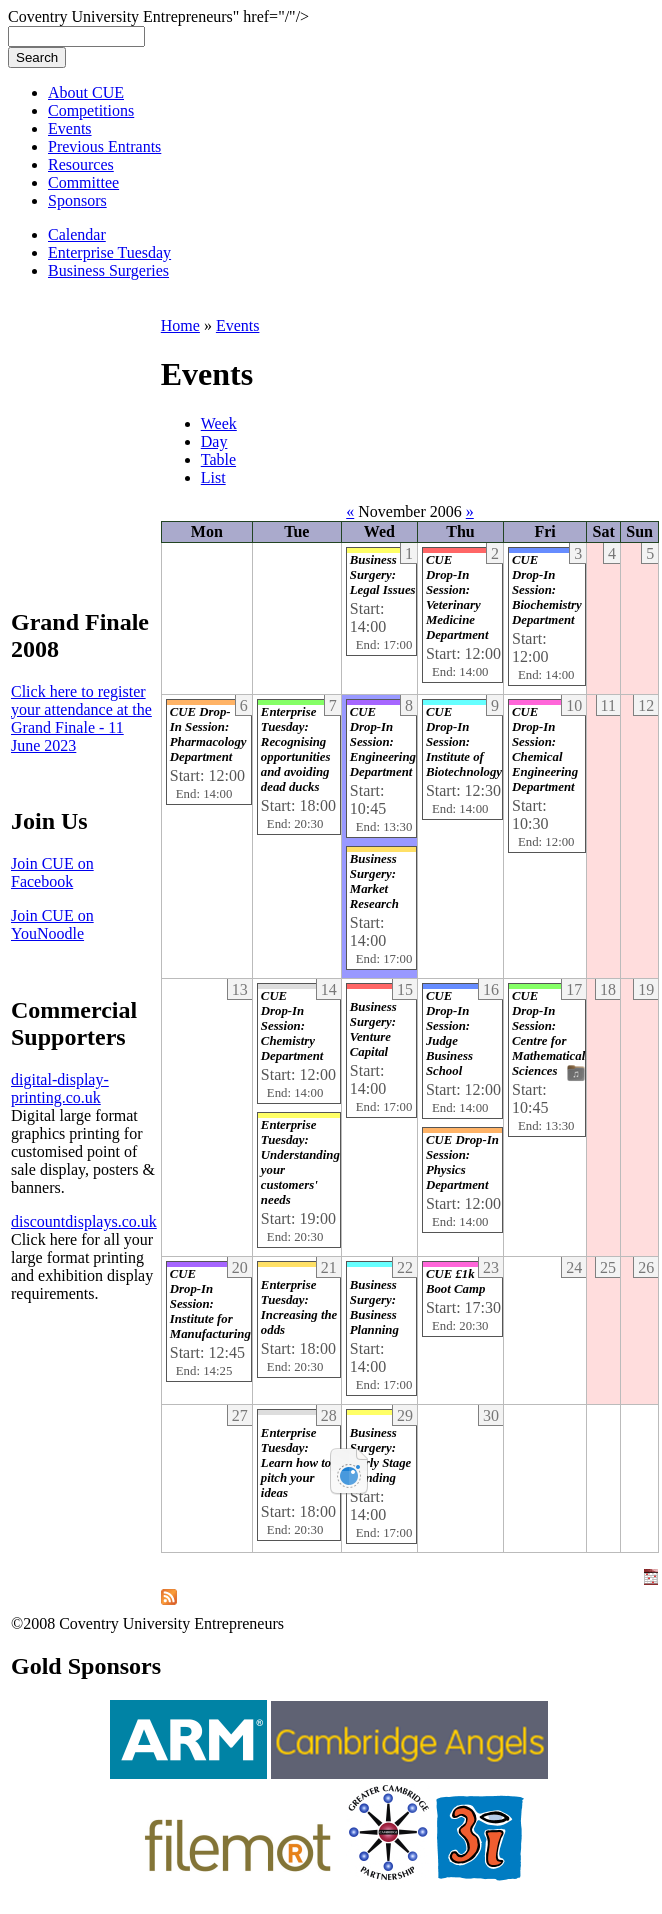  What do you see at coordinates (576, 1073) in the screenshot?
I see `open your music folder` at bounding box center [576, 1073].